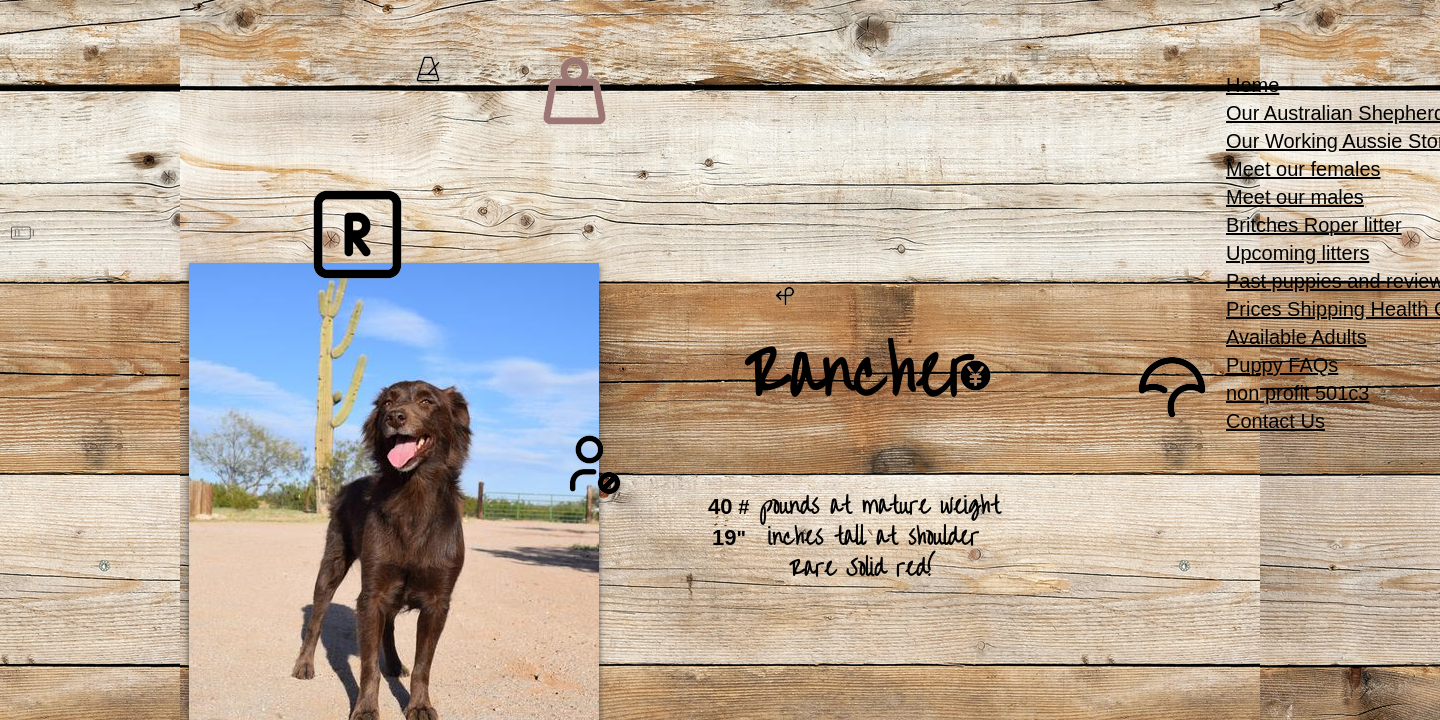 The width and height of the screenshot is (1440, 720). What do you see at coordinates (22, 233) in the screenshot?
I see `indicates medium battery level` at bounding box center [22, 233].